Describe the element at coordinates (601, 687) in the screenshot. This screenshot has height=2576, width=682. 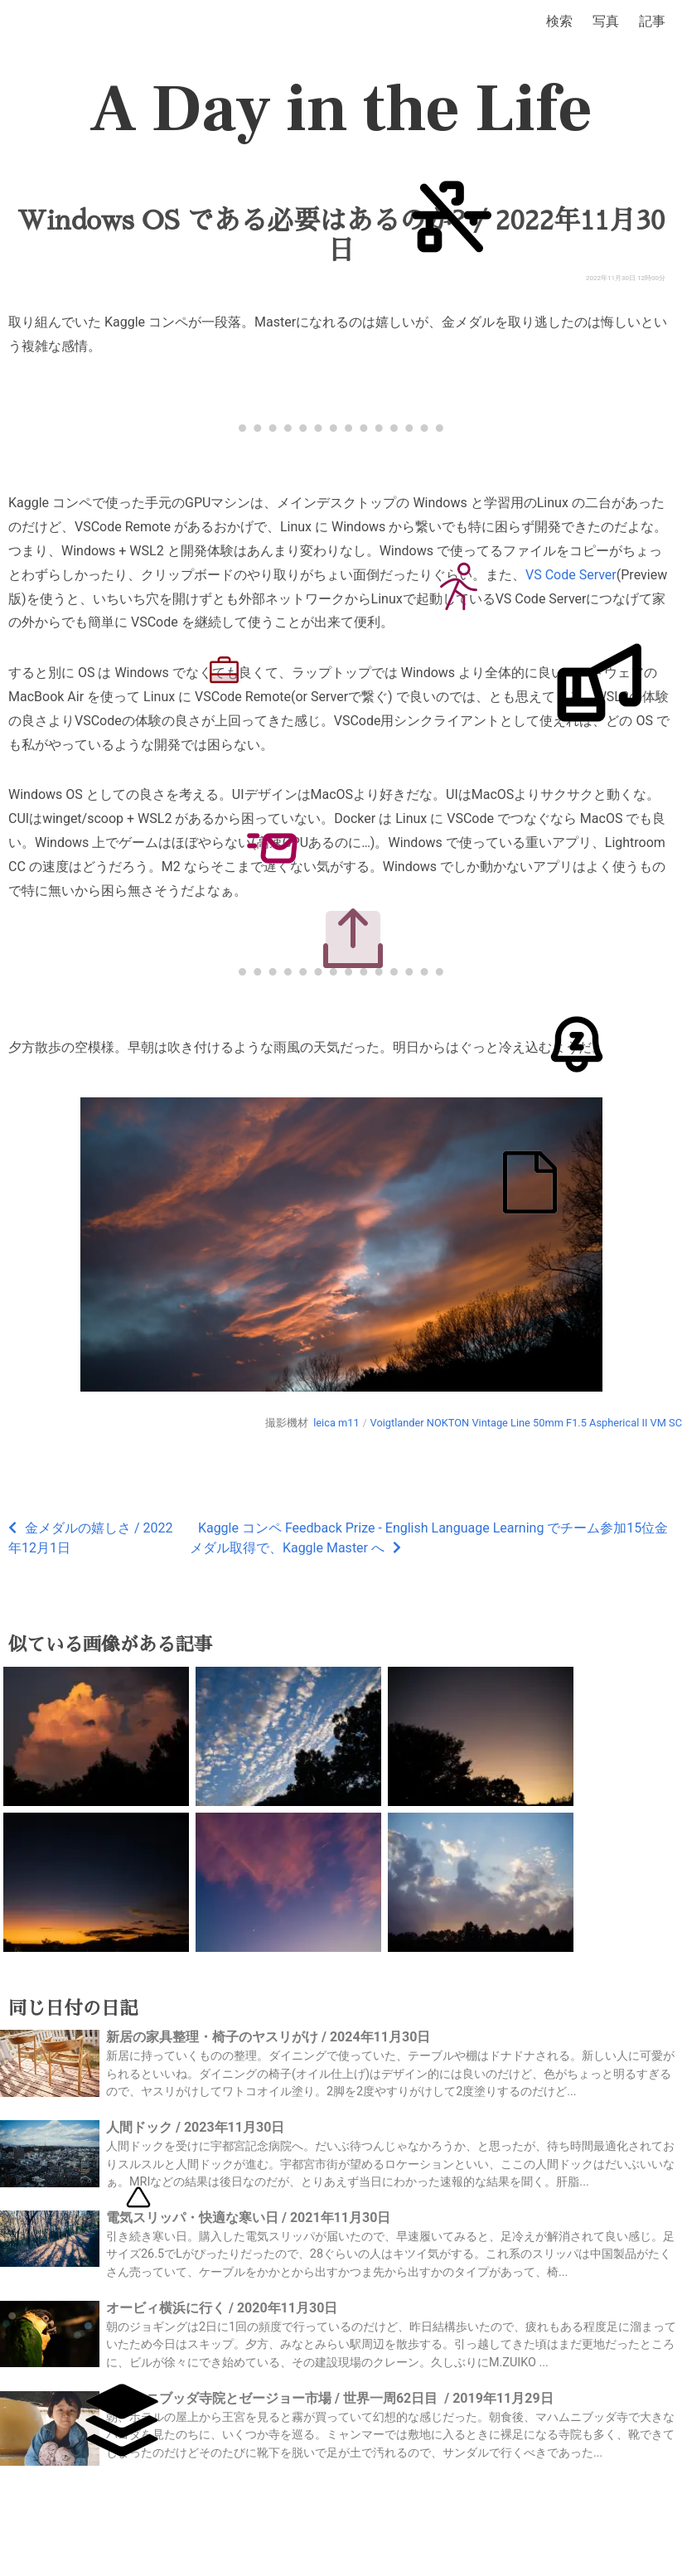
I see `construction or building in progress` at that location.